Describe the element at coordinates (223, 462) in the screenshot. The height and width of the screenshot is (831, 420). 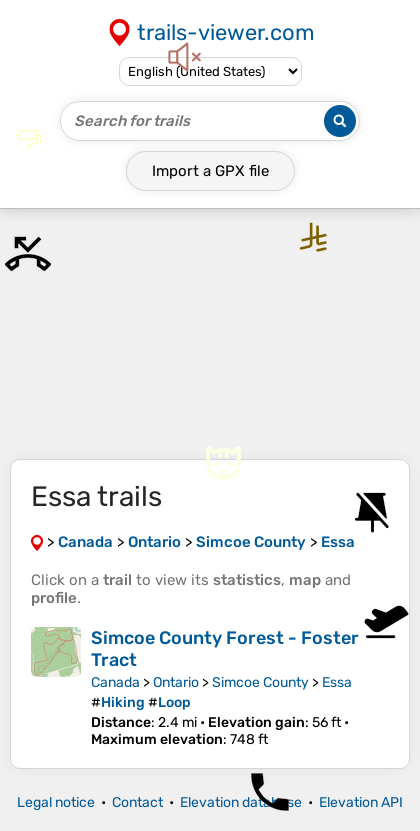
I see `view pet-related content or settings` at that location.